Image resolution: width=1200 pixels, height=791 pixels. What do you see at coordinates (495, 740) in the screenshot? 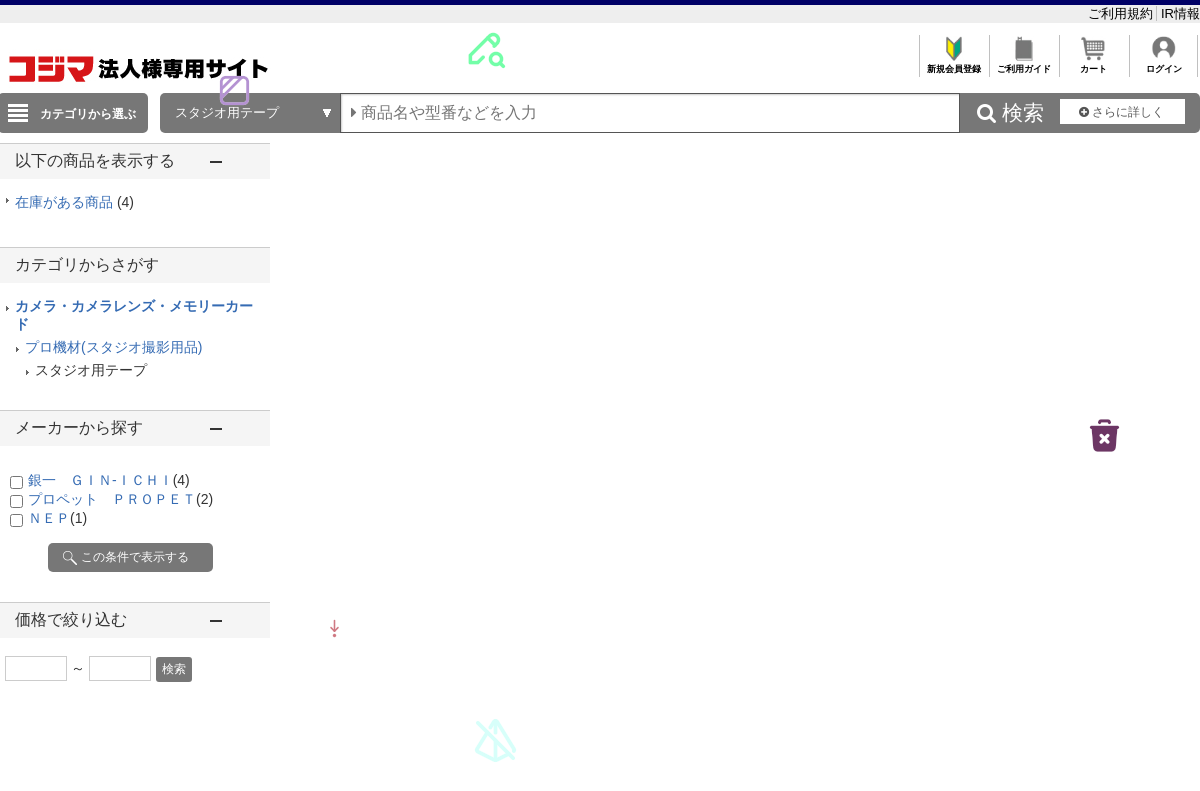
I see `disable or hide pyramid view` at bounding box center [495, 740].